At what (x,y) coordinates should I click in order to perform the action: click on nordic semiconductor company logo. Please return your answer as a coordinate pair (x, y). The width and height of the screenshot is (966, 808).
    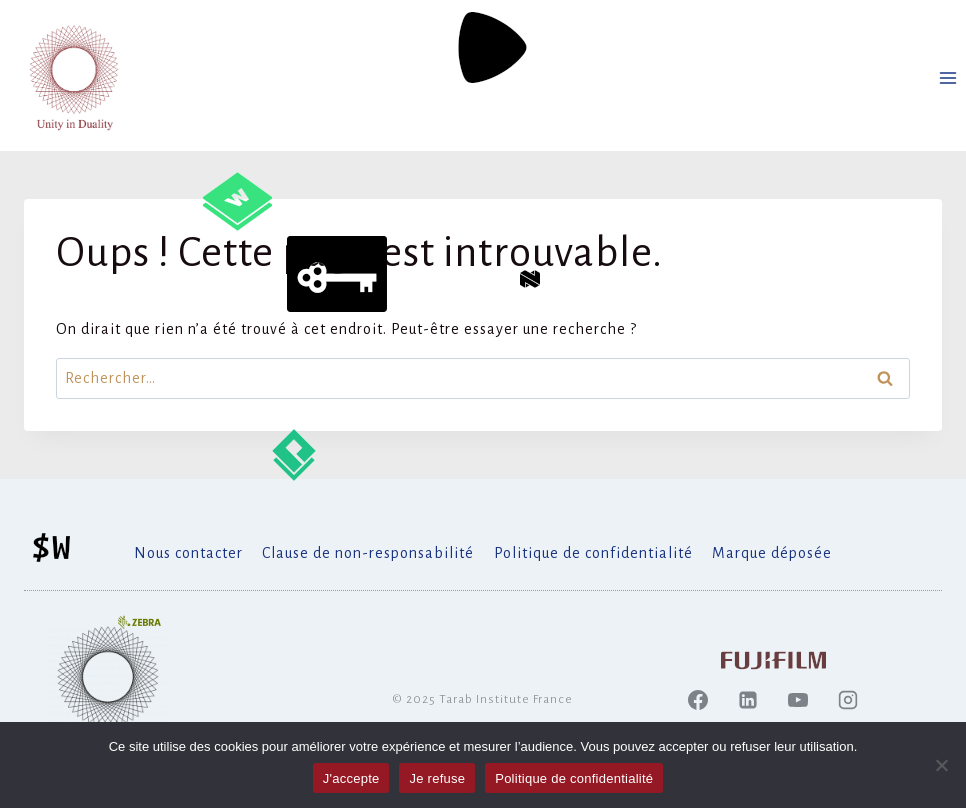
    Looking at the image, I should click on (530, 279).